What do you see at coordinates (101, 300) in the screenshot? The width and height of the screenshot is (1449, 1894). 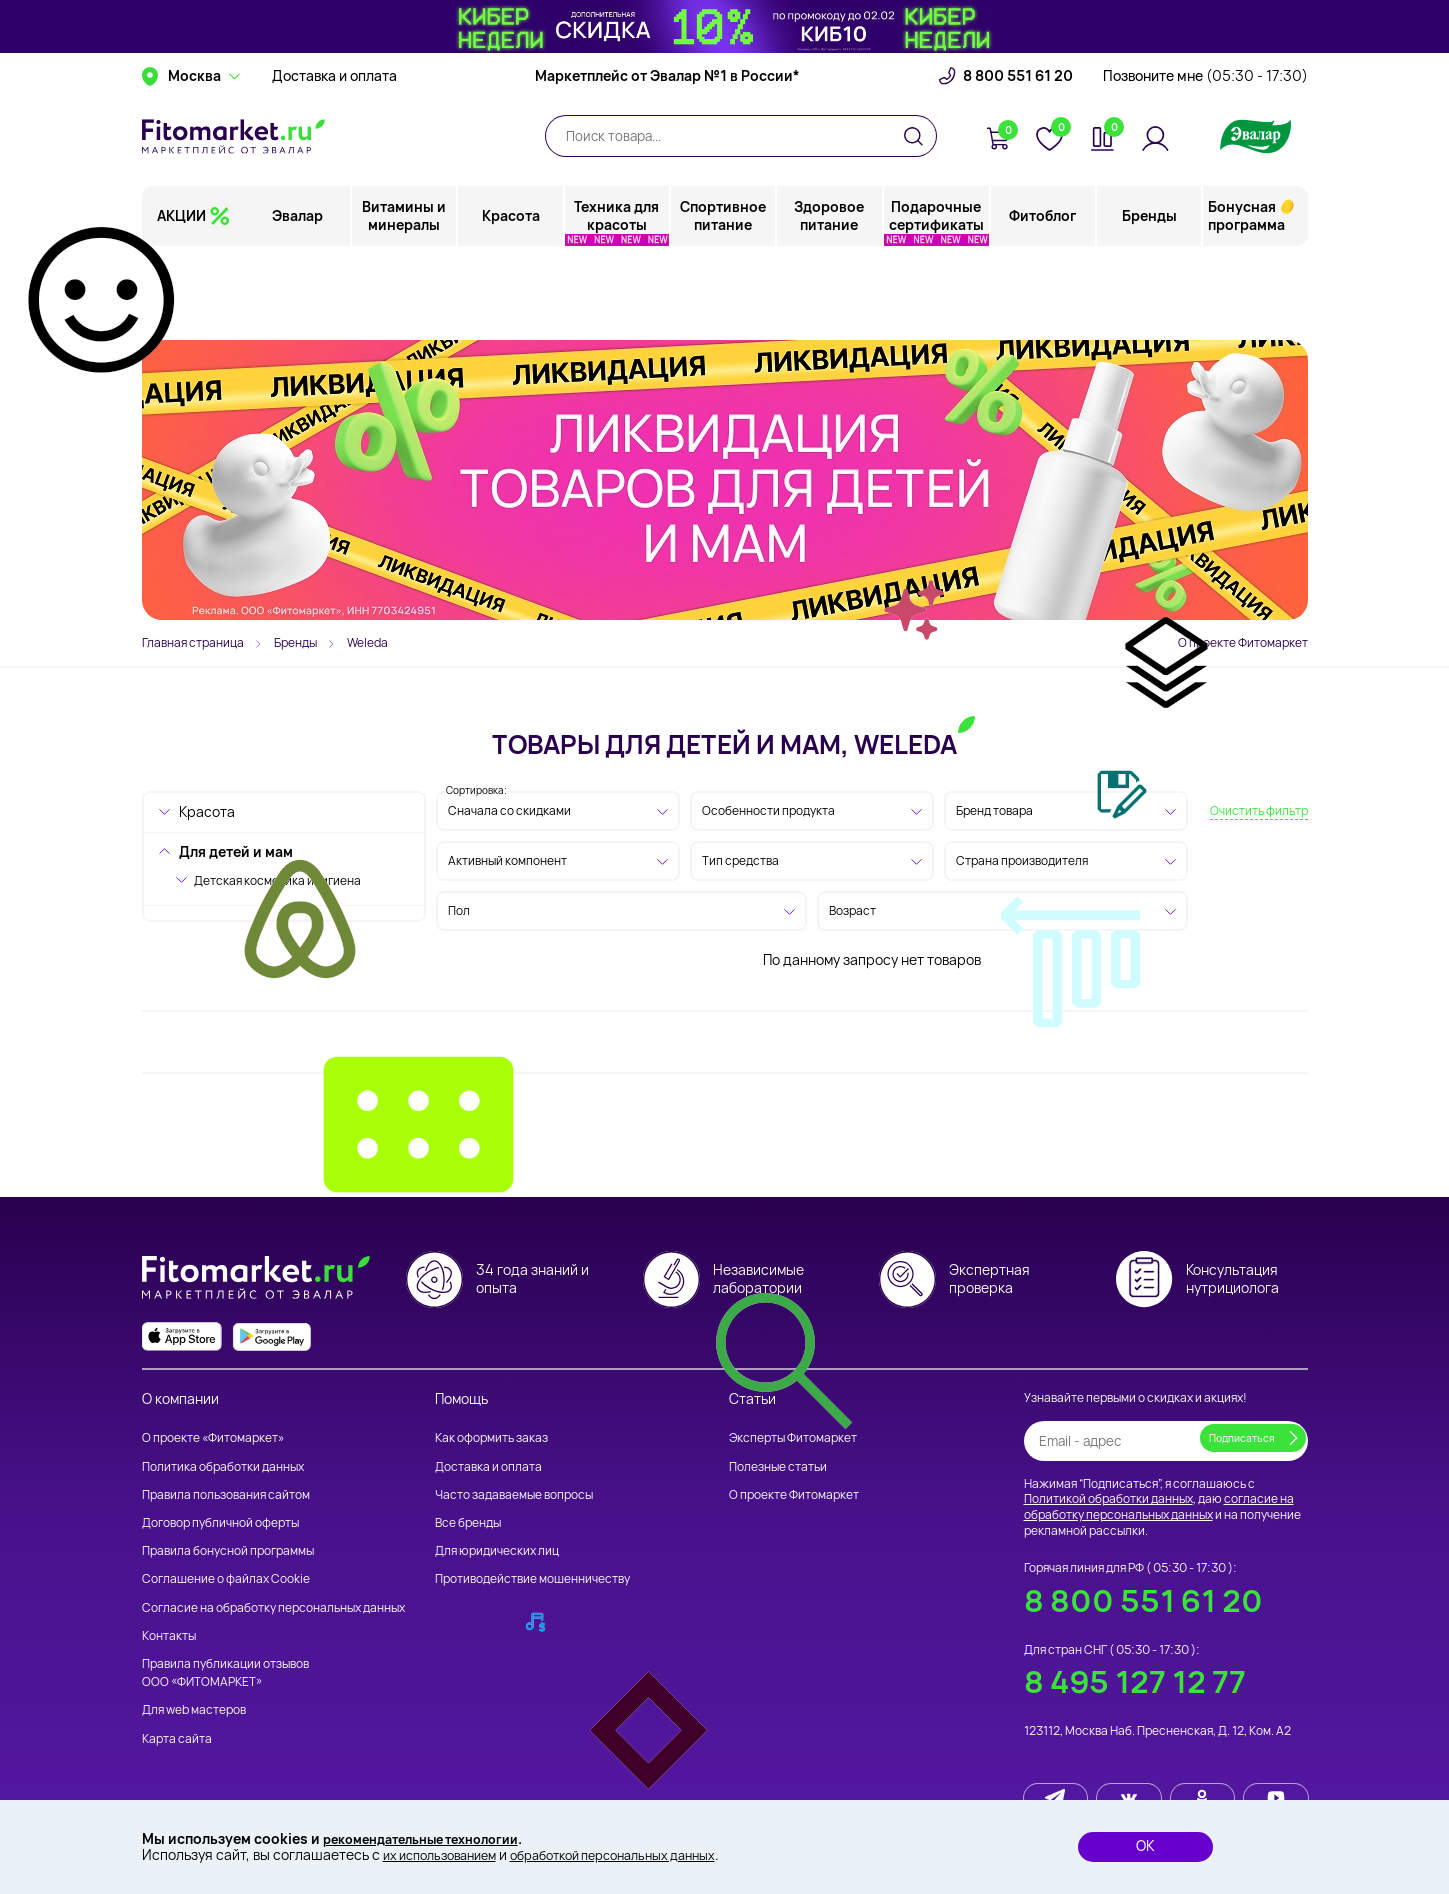 I see `insert an emoji or emoticon` at bounding box center [101, 300].